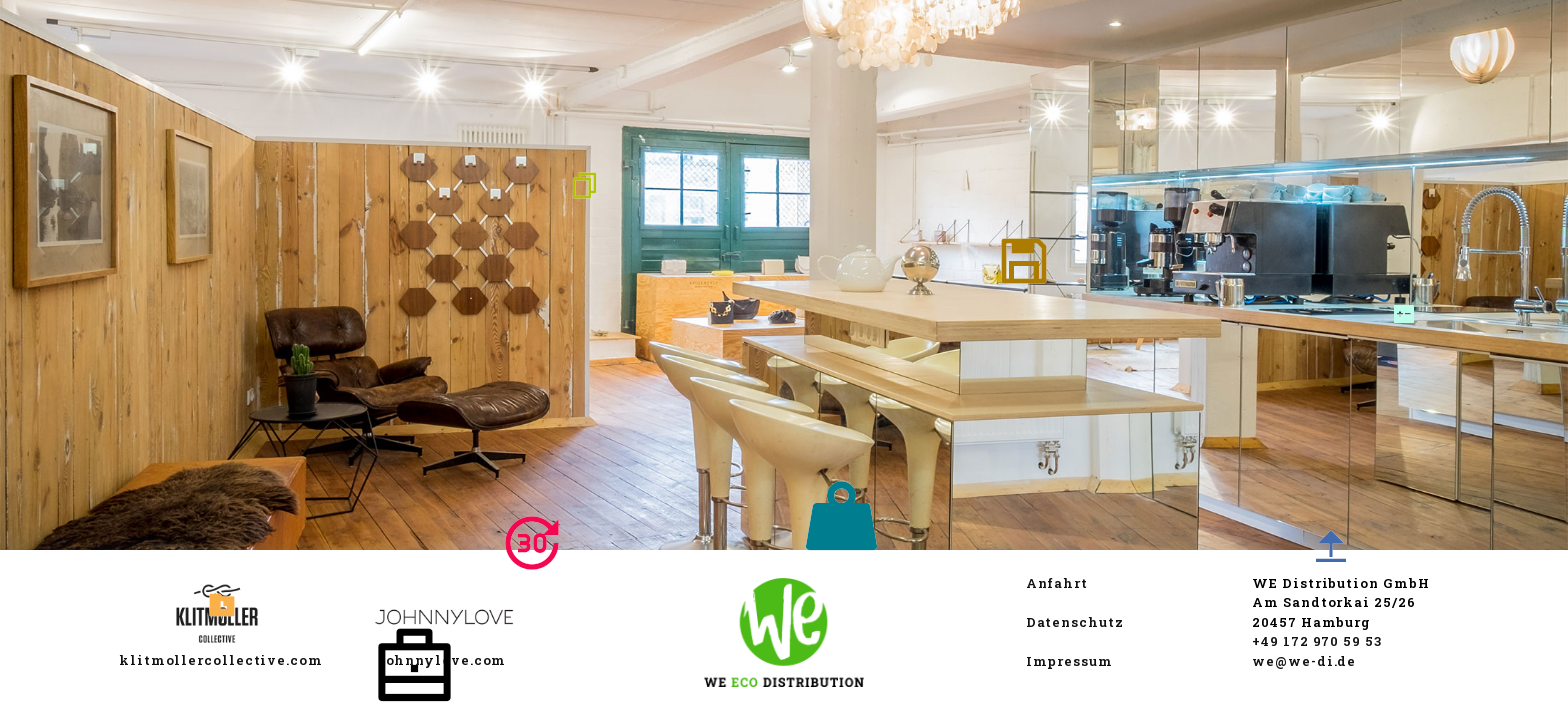 The width and height of the screenshot is (1568, 720). Describe the element at coordinates (532, 543) in the screenshot. I see `skip forward 30 seconds` at that location.